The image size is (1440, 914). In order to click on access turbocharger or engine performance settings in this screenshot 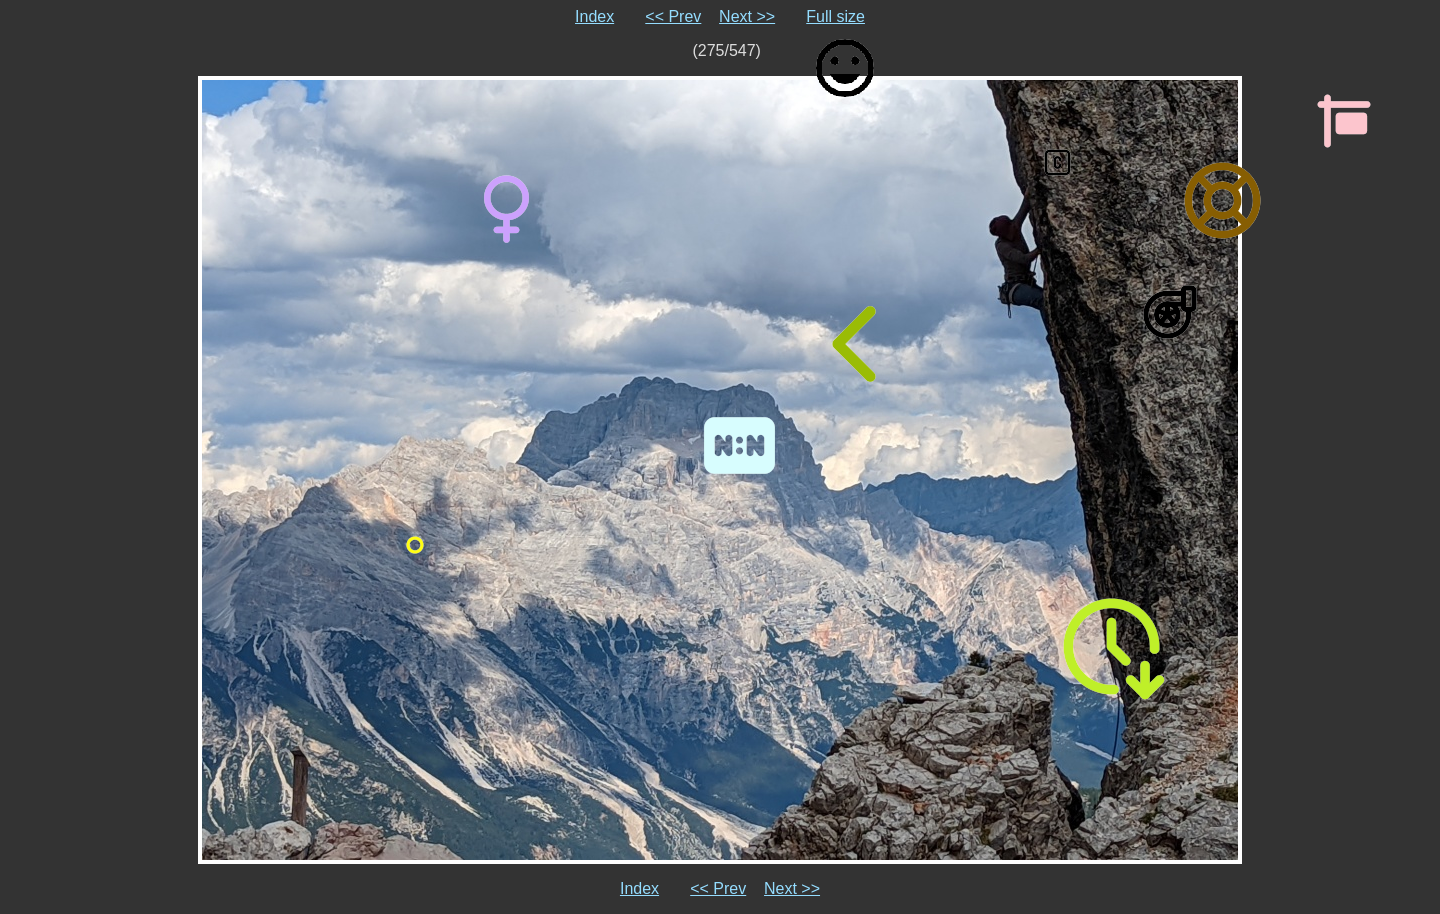, I will do `click(1170, 312)`.